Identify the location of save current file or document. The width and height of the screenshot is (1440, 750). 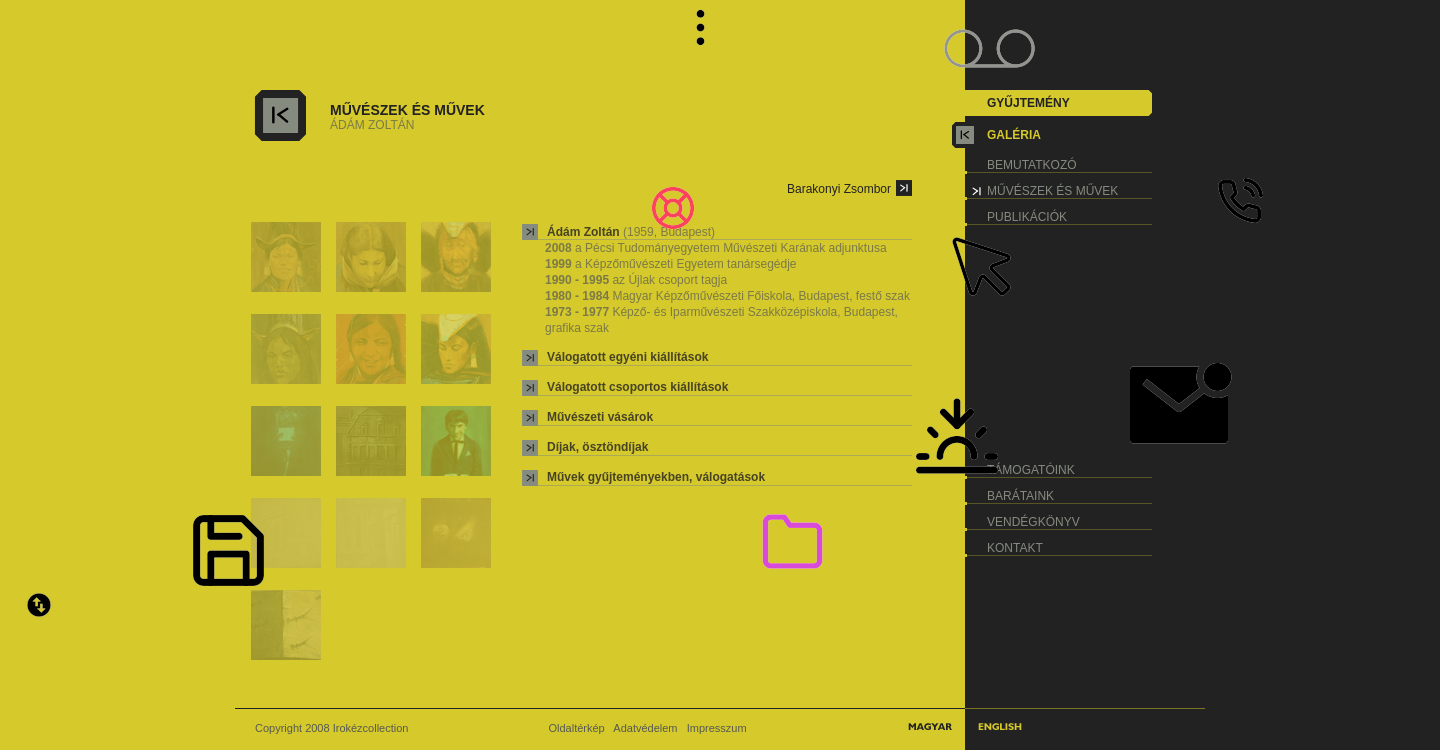
(228, 550).